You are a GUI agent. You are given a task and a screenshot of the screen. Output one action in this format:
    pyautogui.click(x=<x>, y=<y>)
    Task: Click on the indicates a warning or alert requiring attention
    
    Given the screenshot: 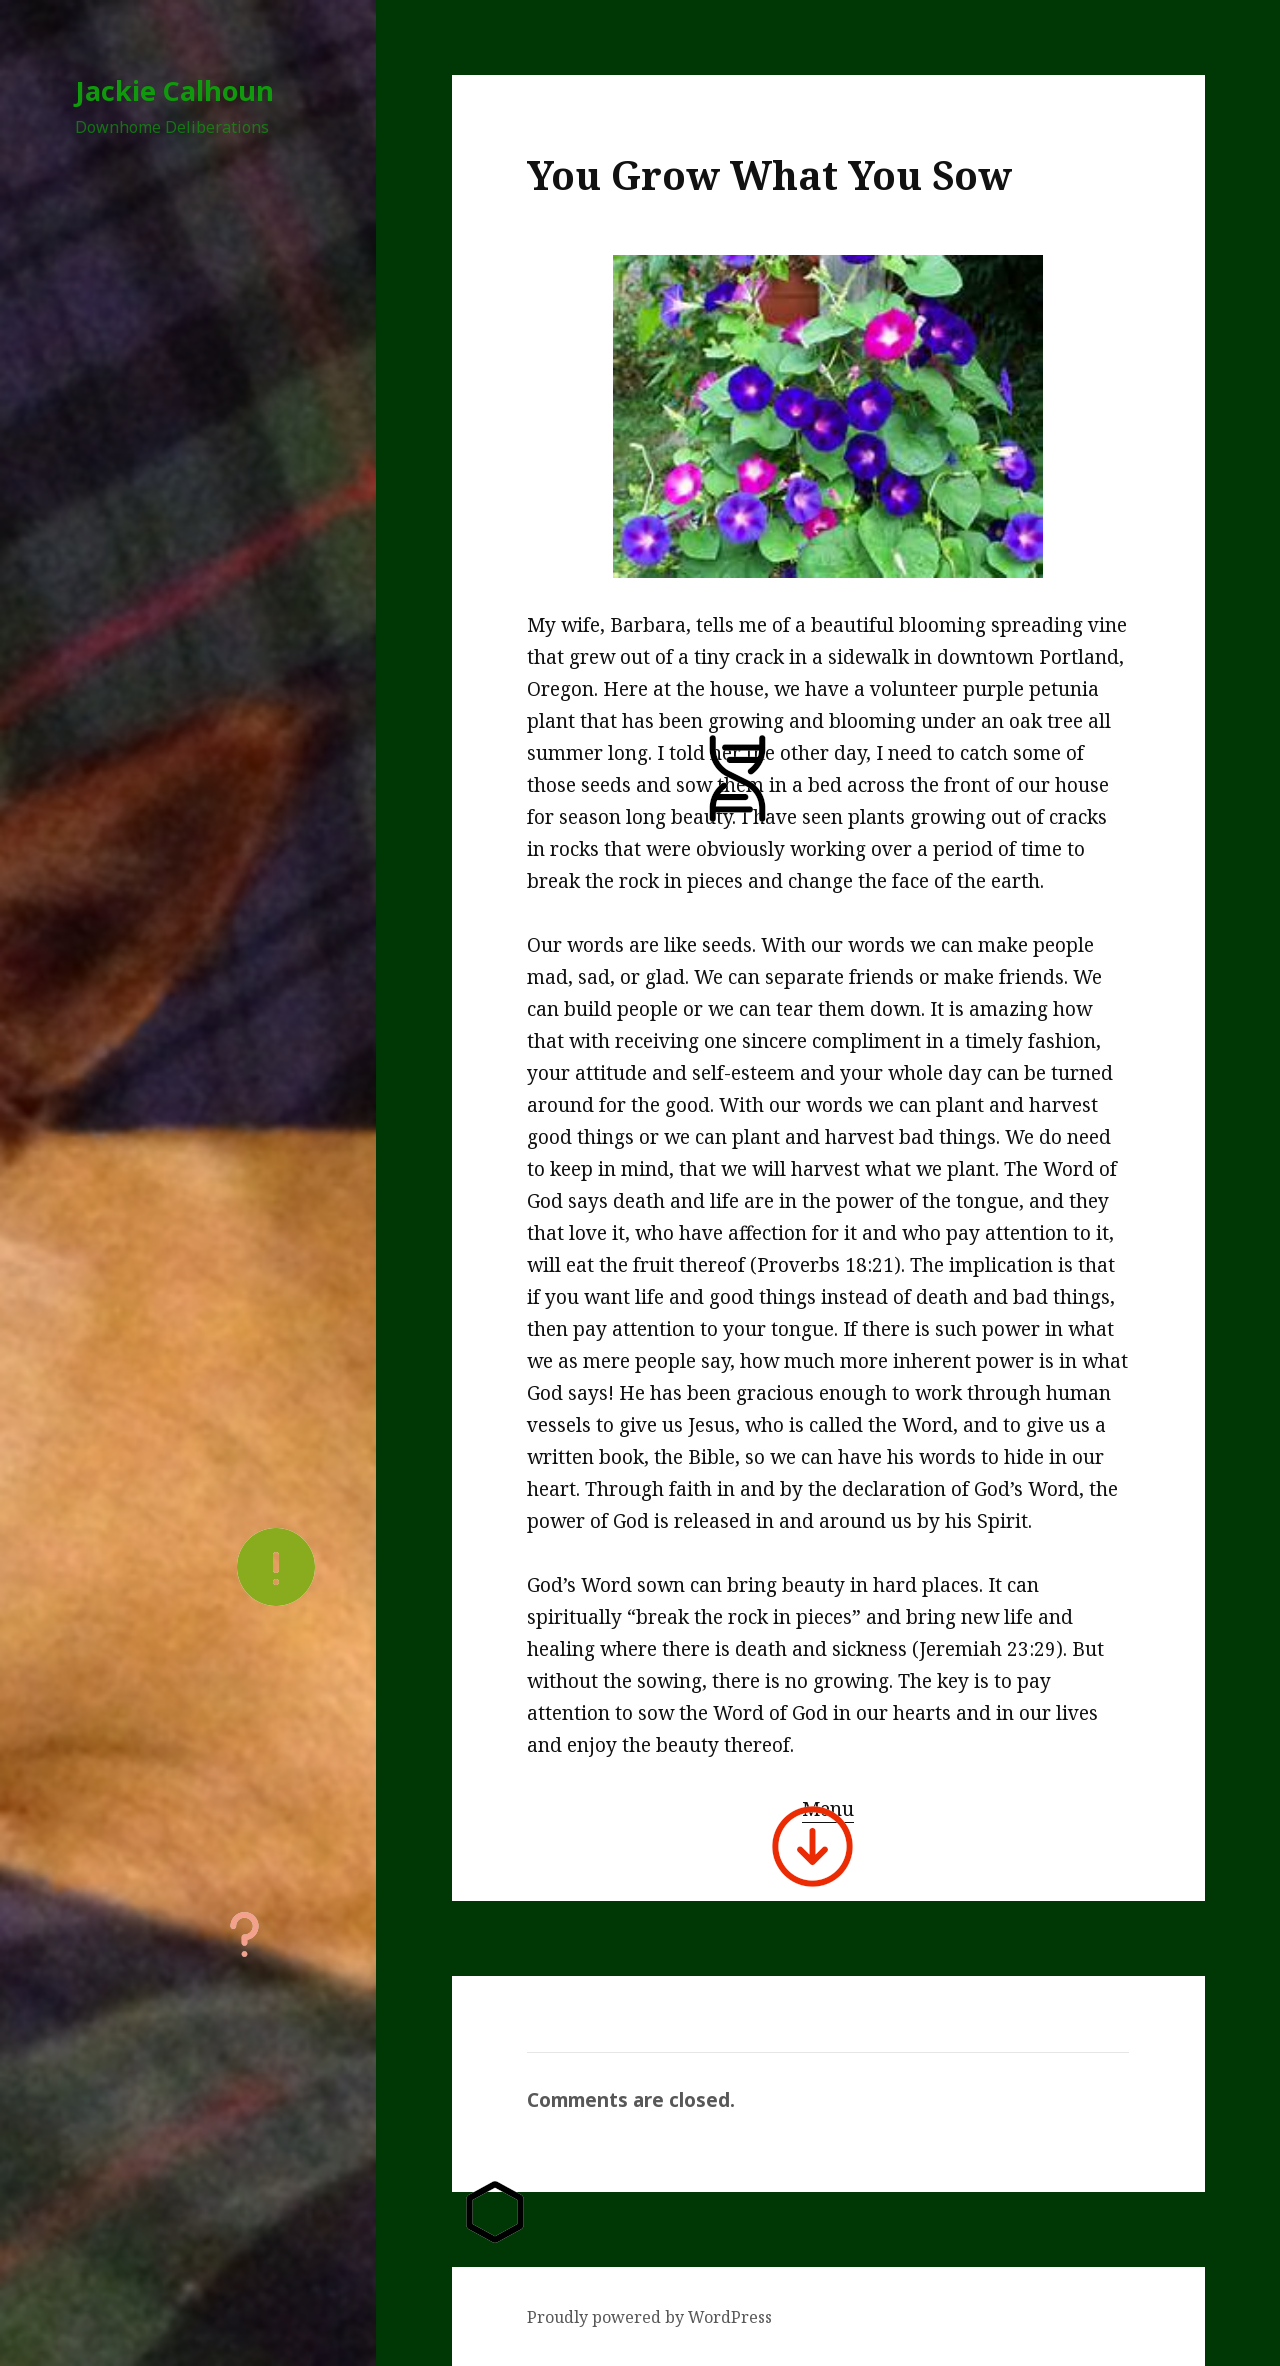 What is the action you would take?
    pyautogui.click(x=276, y=1567)
    